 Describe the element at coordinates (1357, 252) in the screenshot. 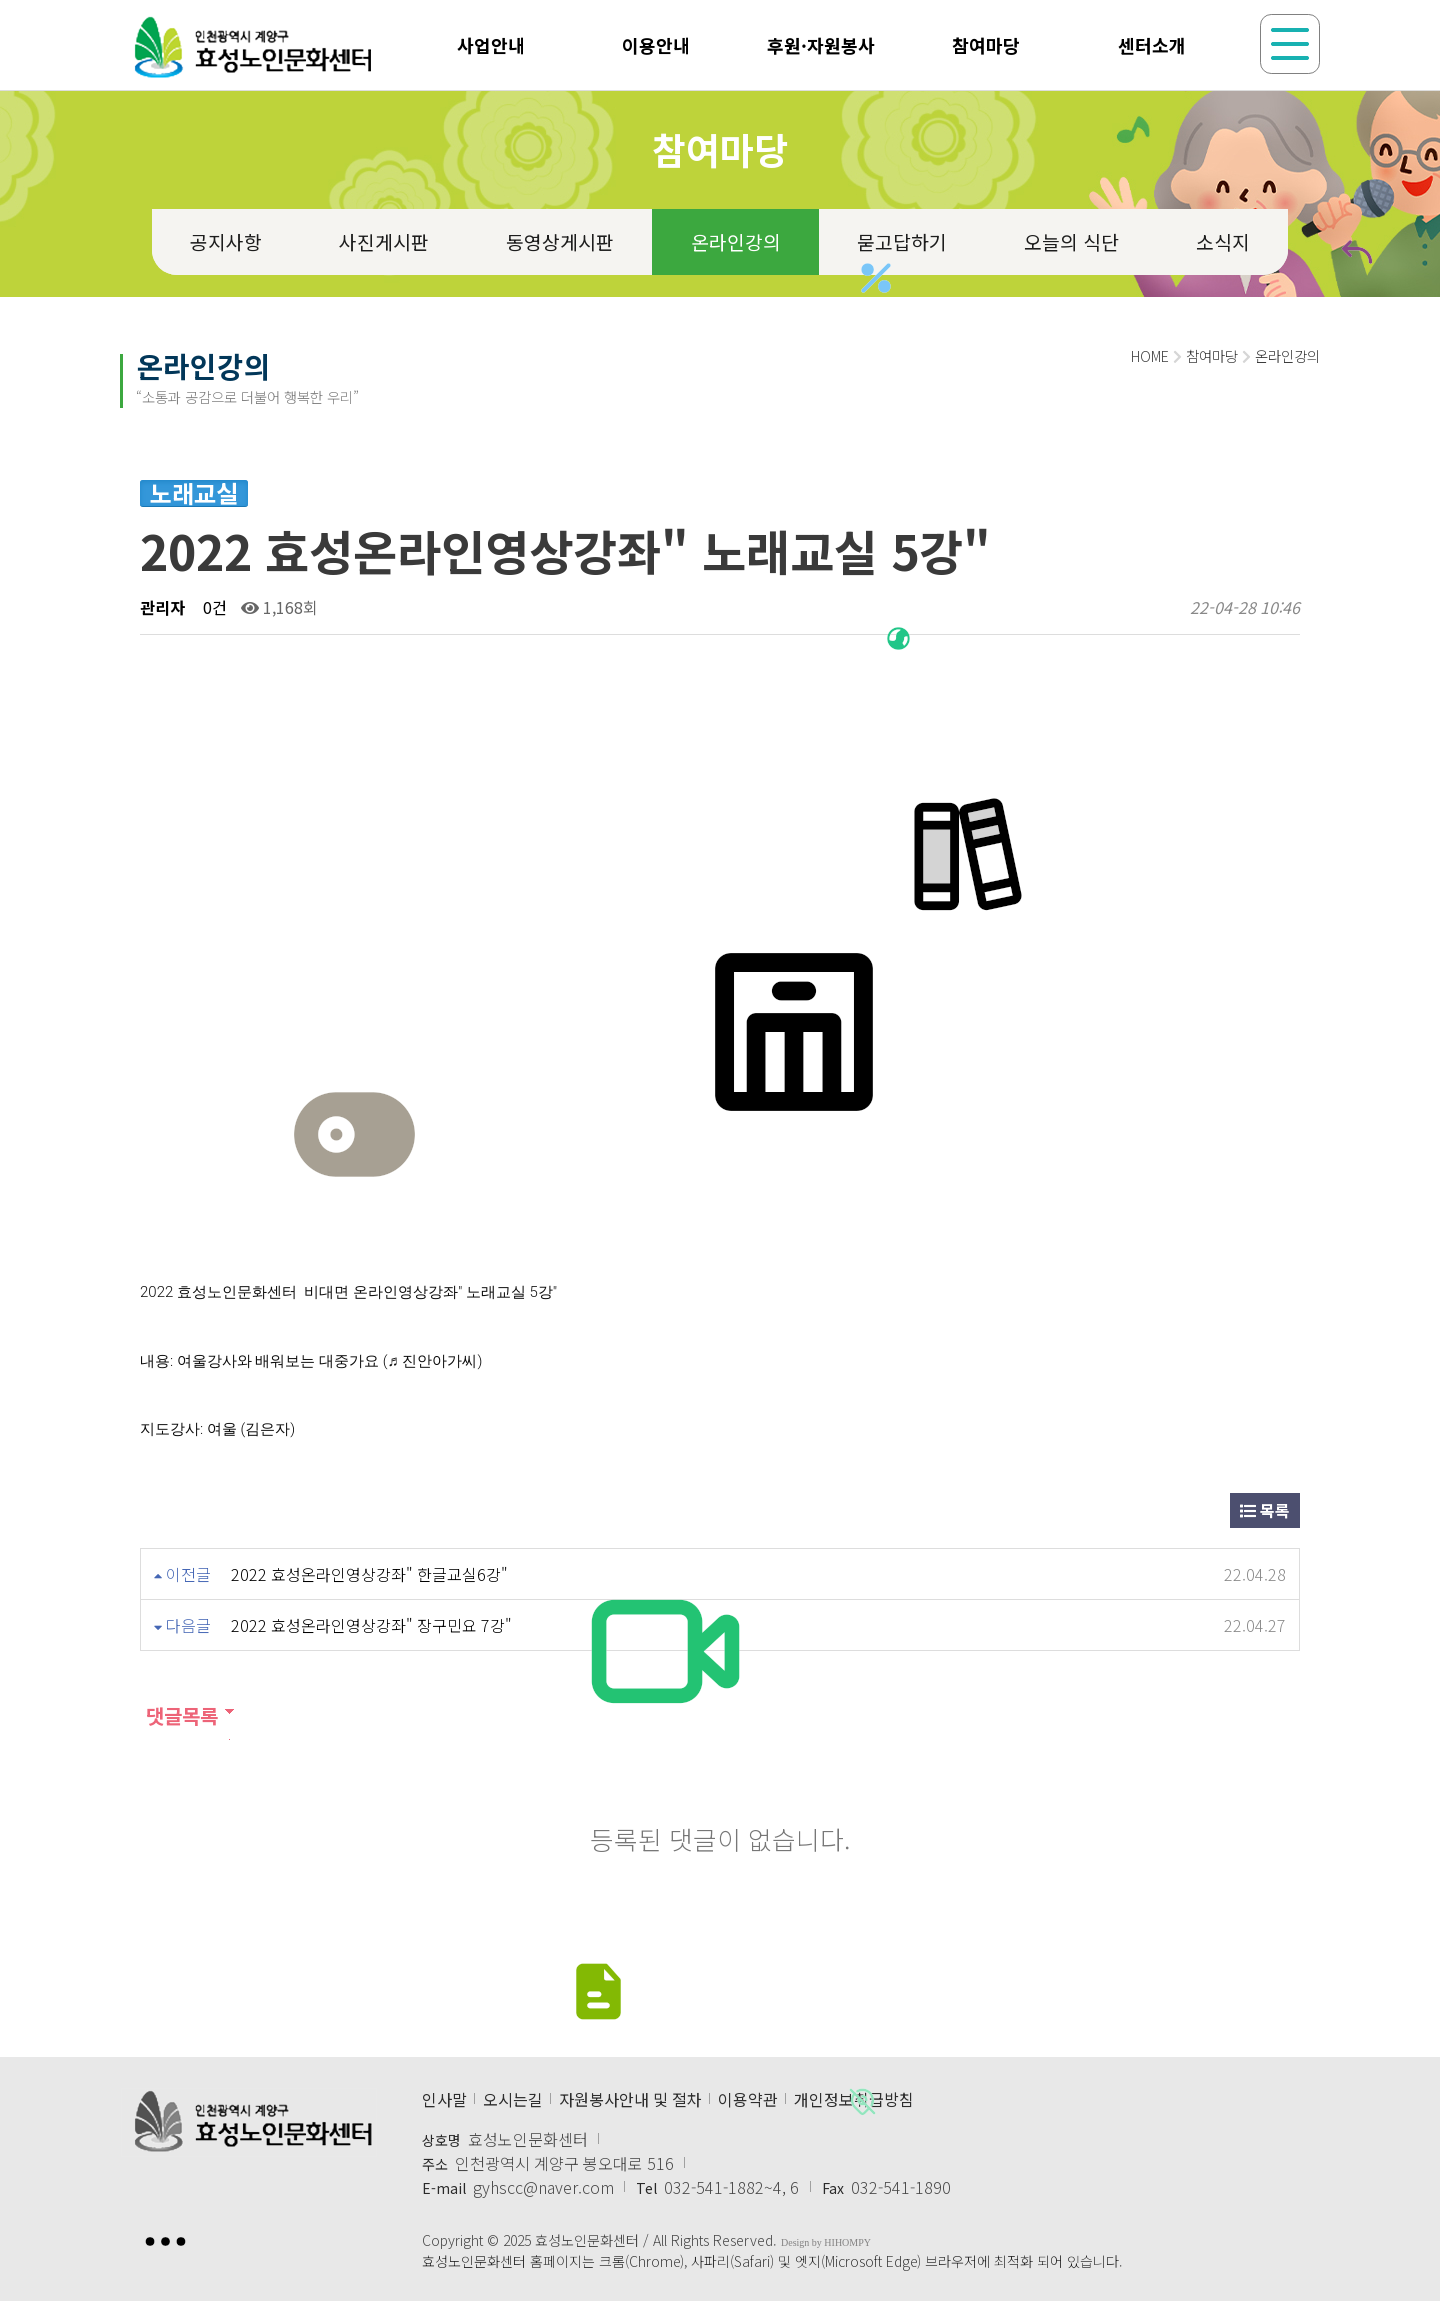

I see `reply to a message` at that location.